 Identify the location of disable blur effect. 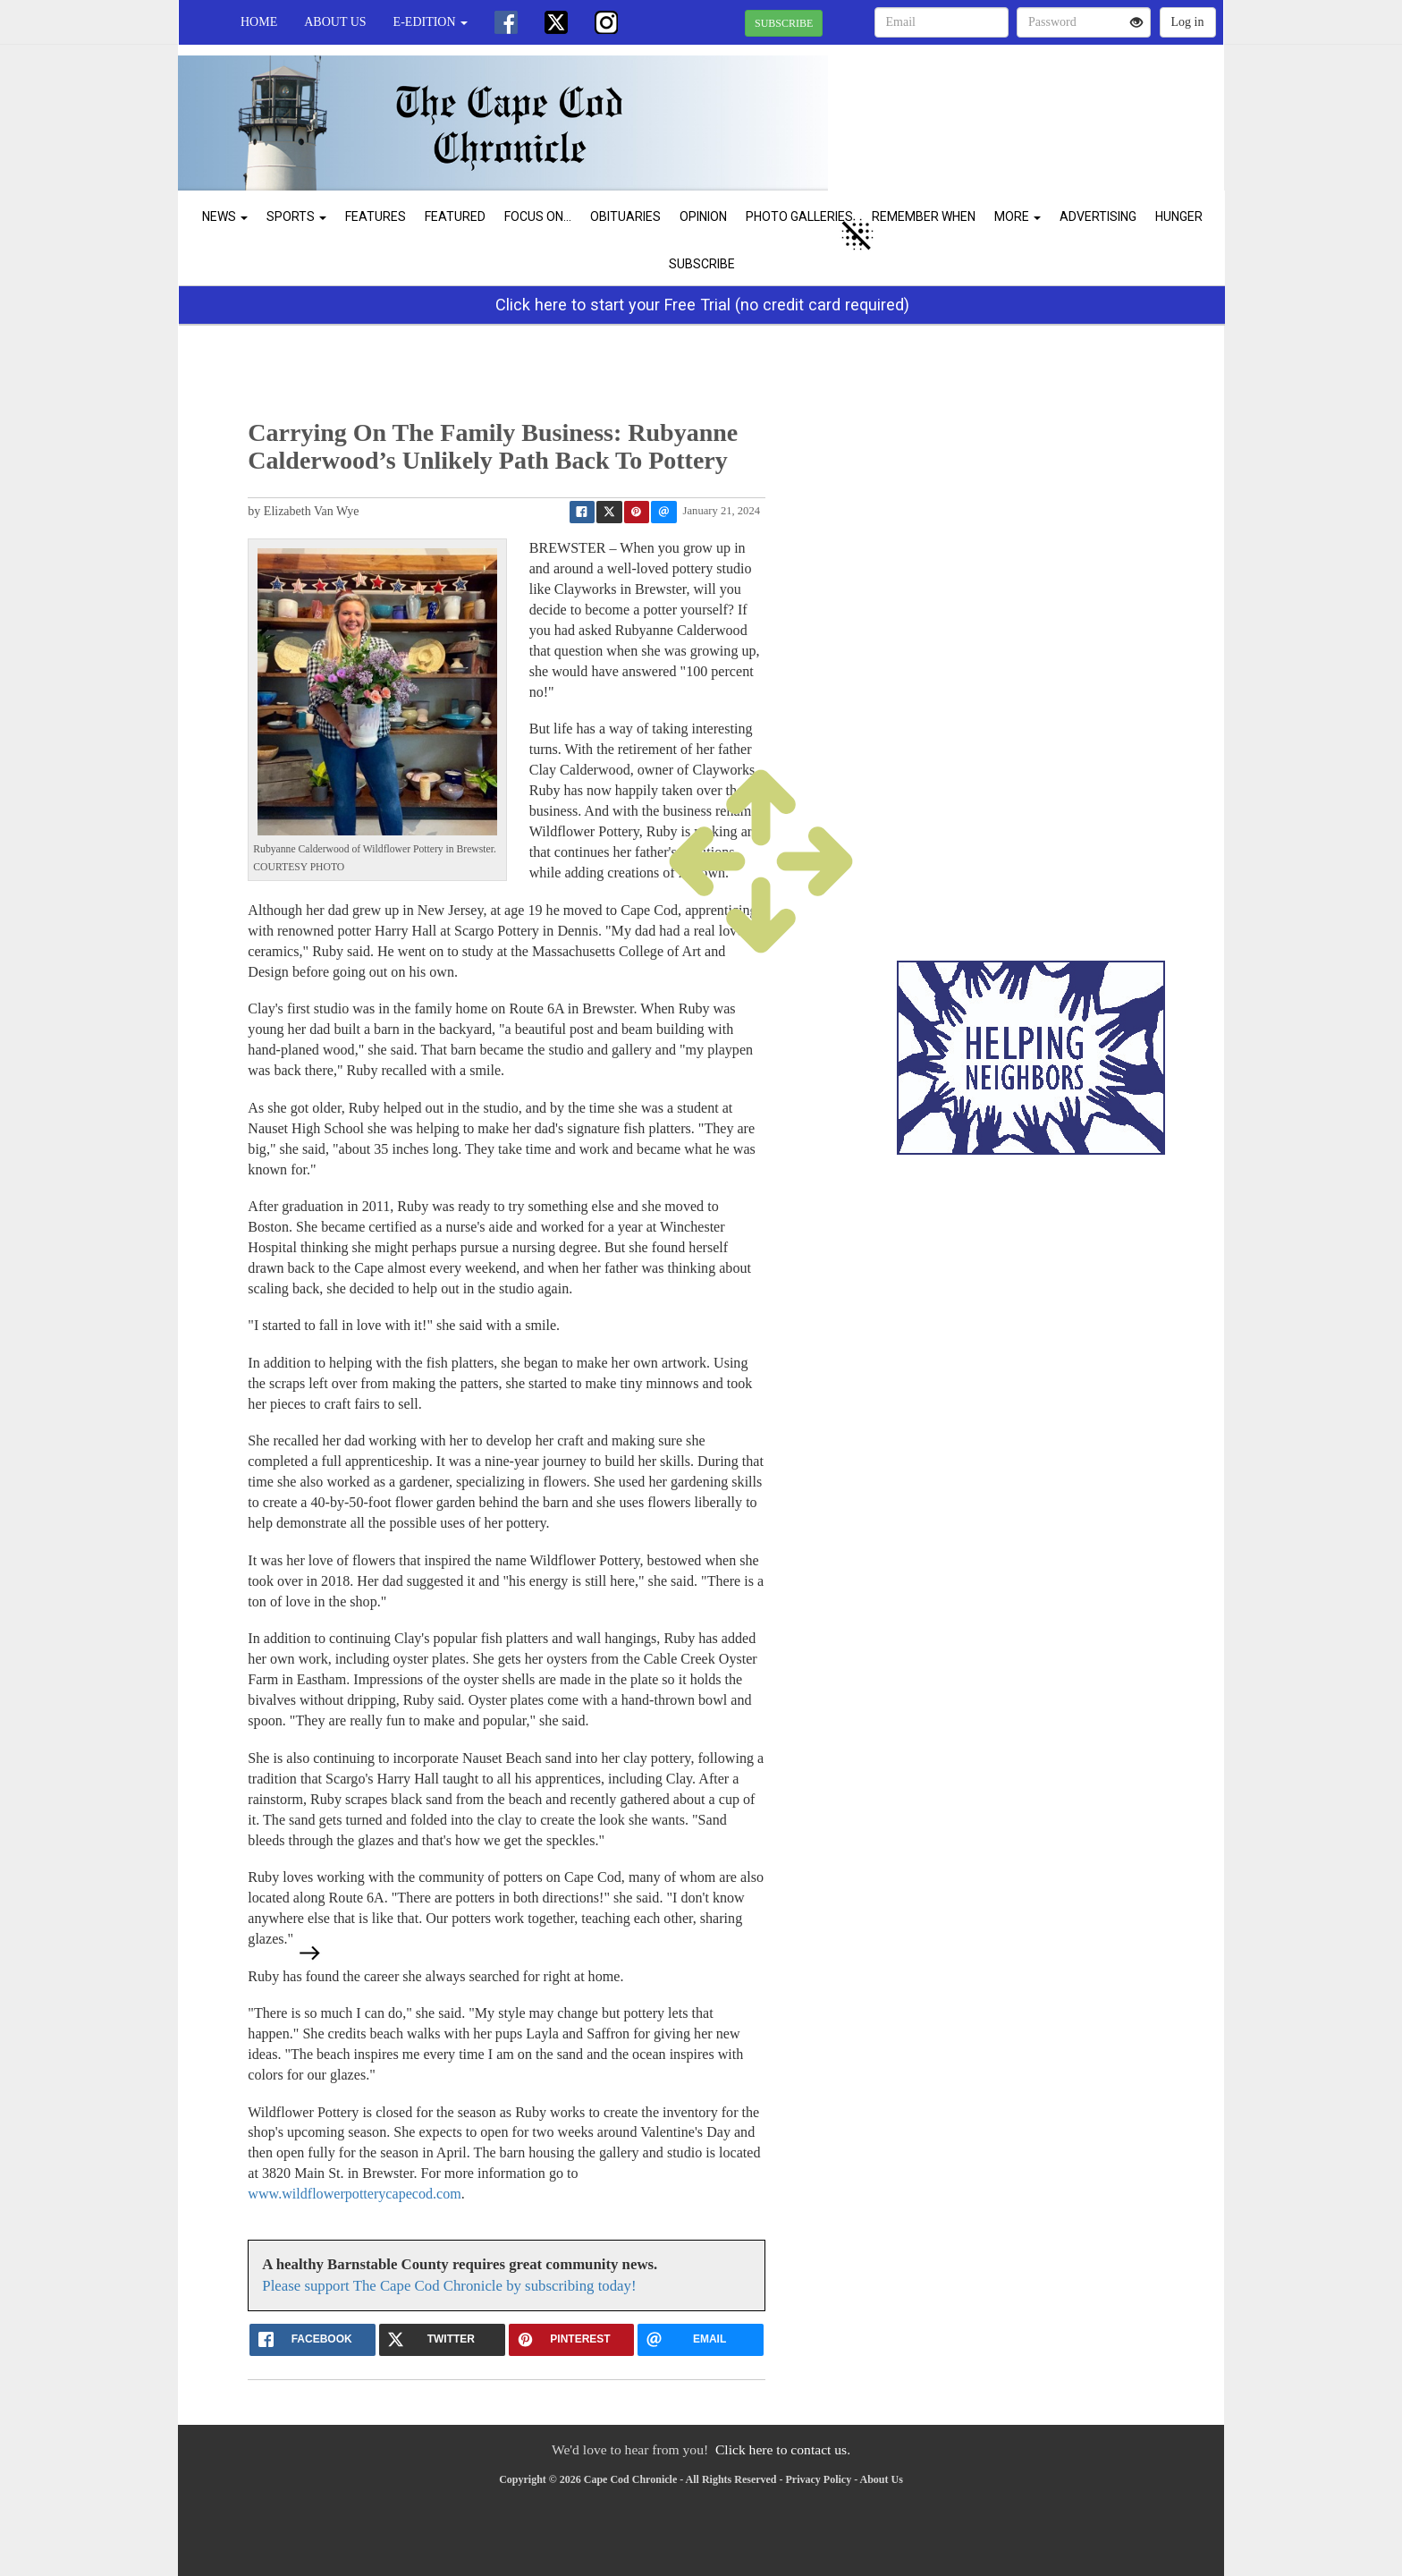
(857, 234).